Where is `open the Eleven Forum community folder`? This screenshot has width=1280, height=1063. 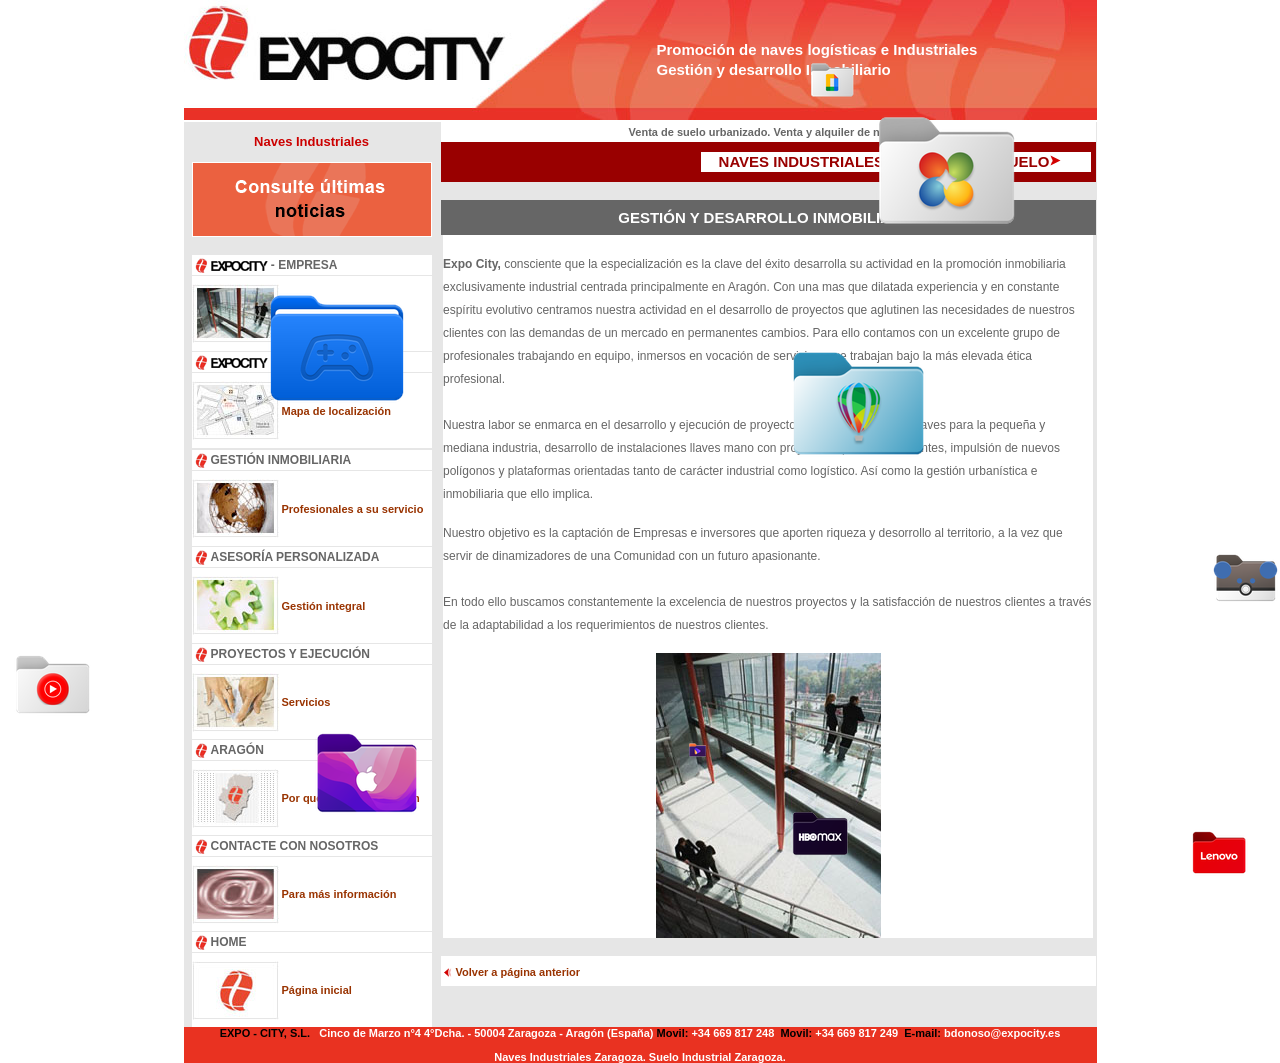
open the Eleven Forum community folder is located at coordinates (946, 174).